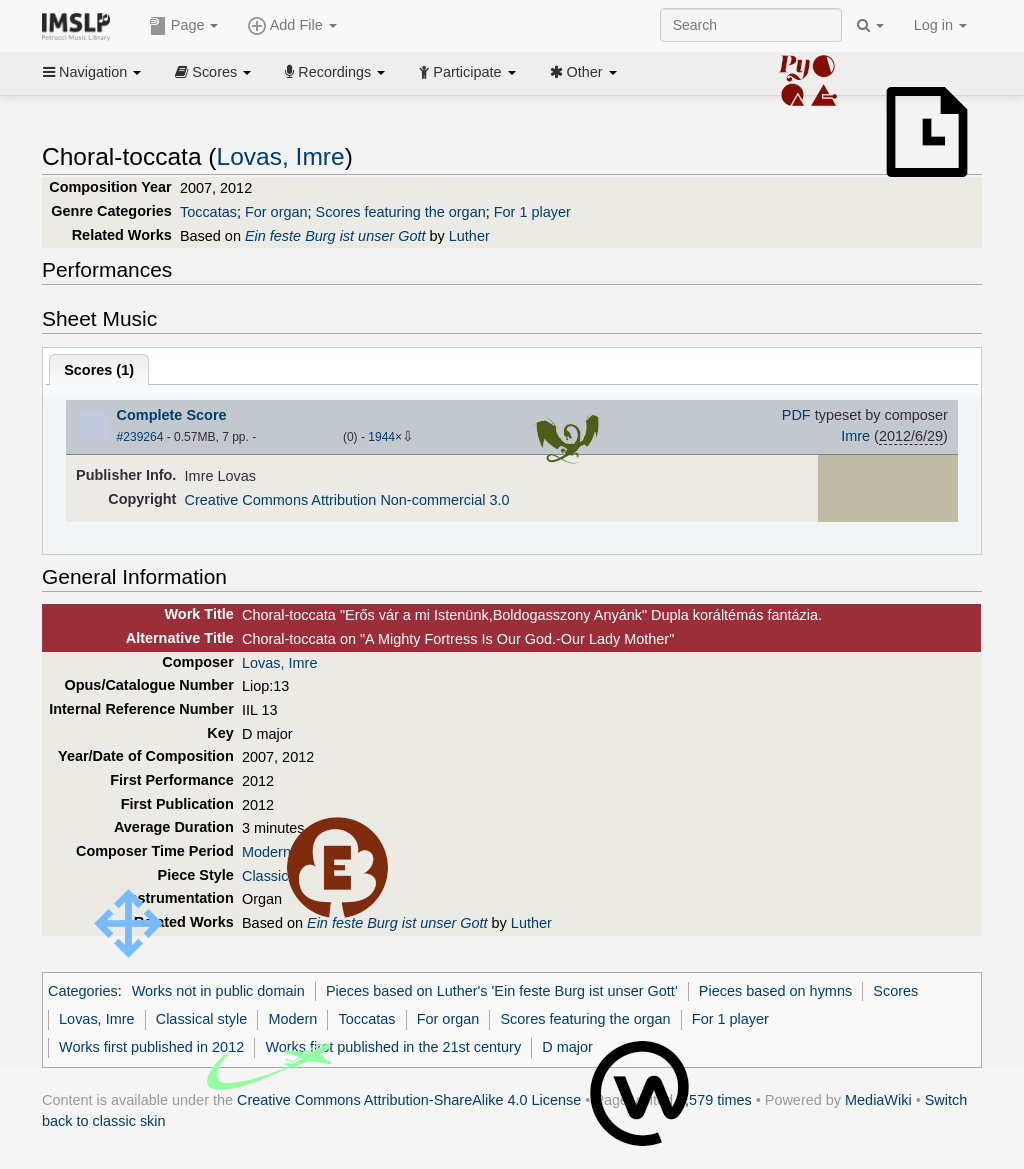  Describe the element at coordinates (269, 1066) in the screenshot. I see `visit the Norwegian Air website` at that location.